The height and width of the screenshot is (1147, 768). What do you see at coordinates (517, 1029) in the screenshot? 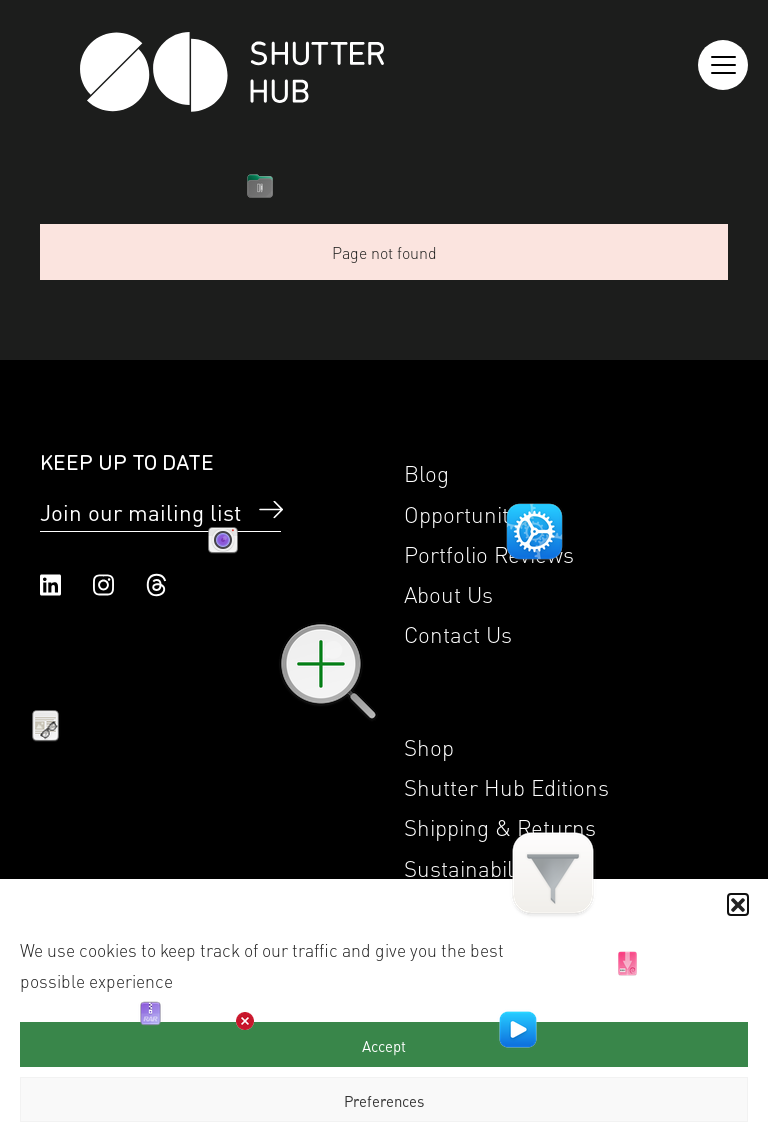
I see `open yesplaymusic app` at bounding box center [517, 1029].